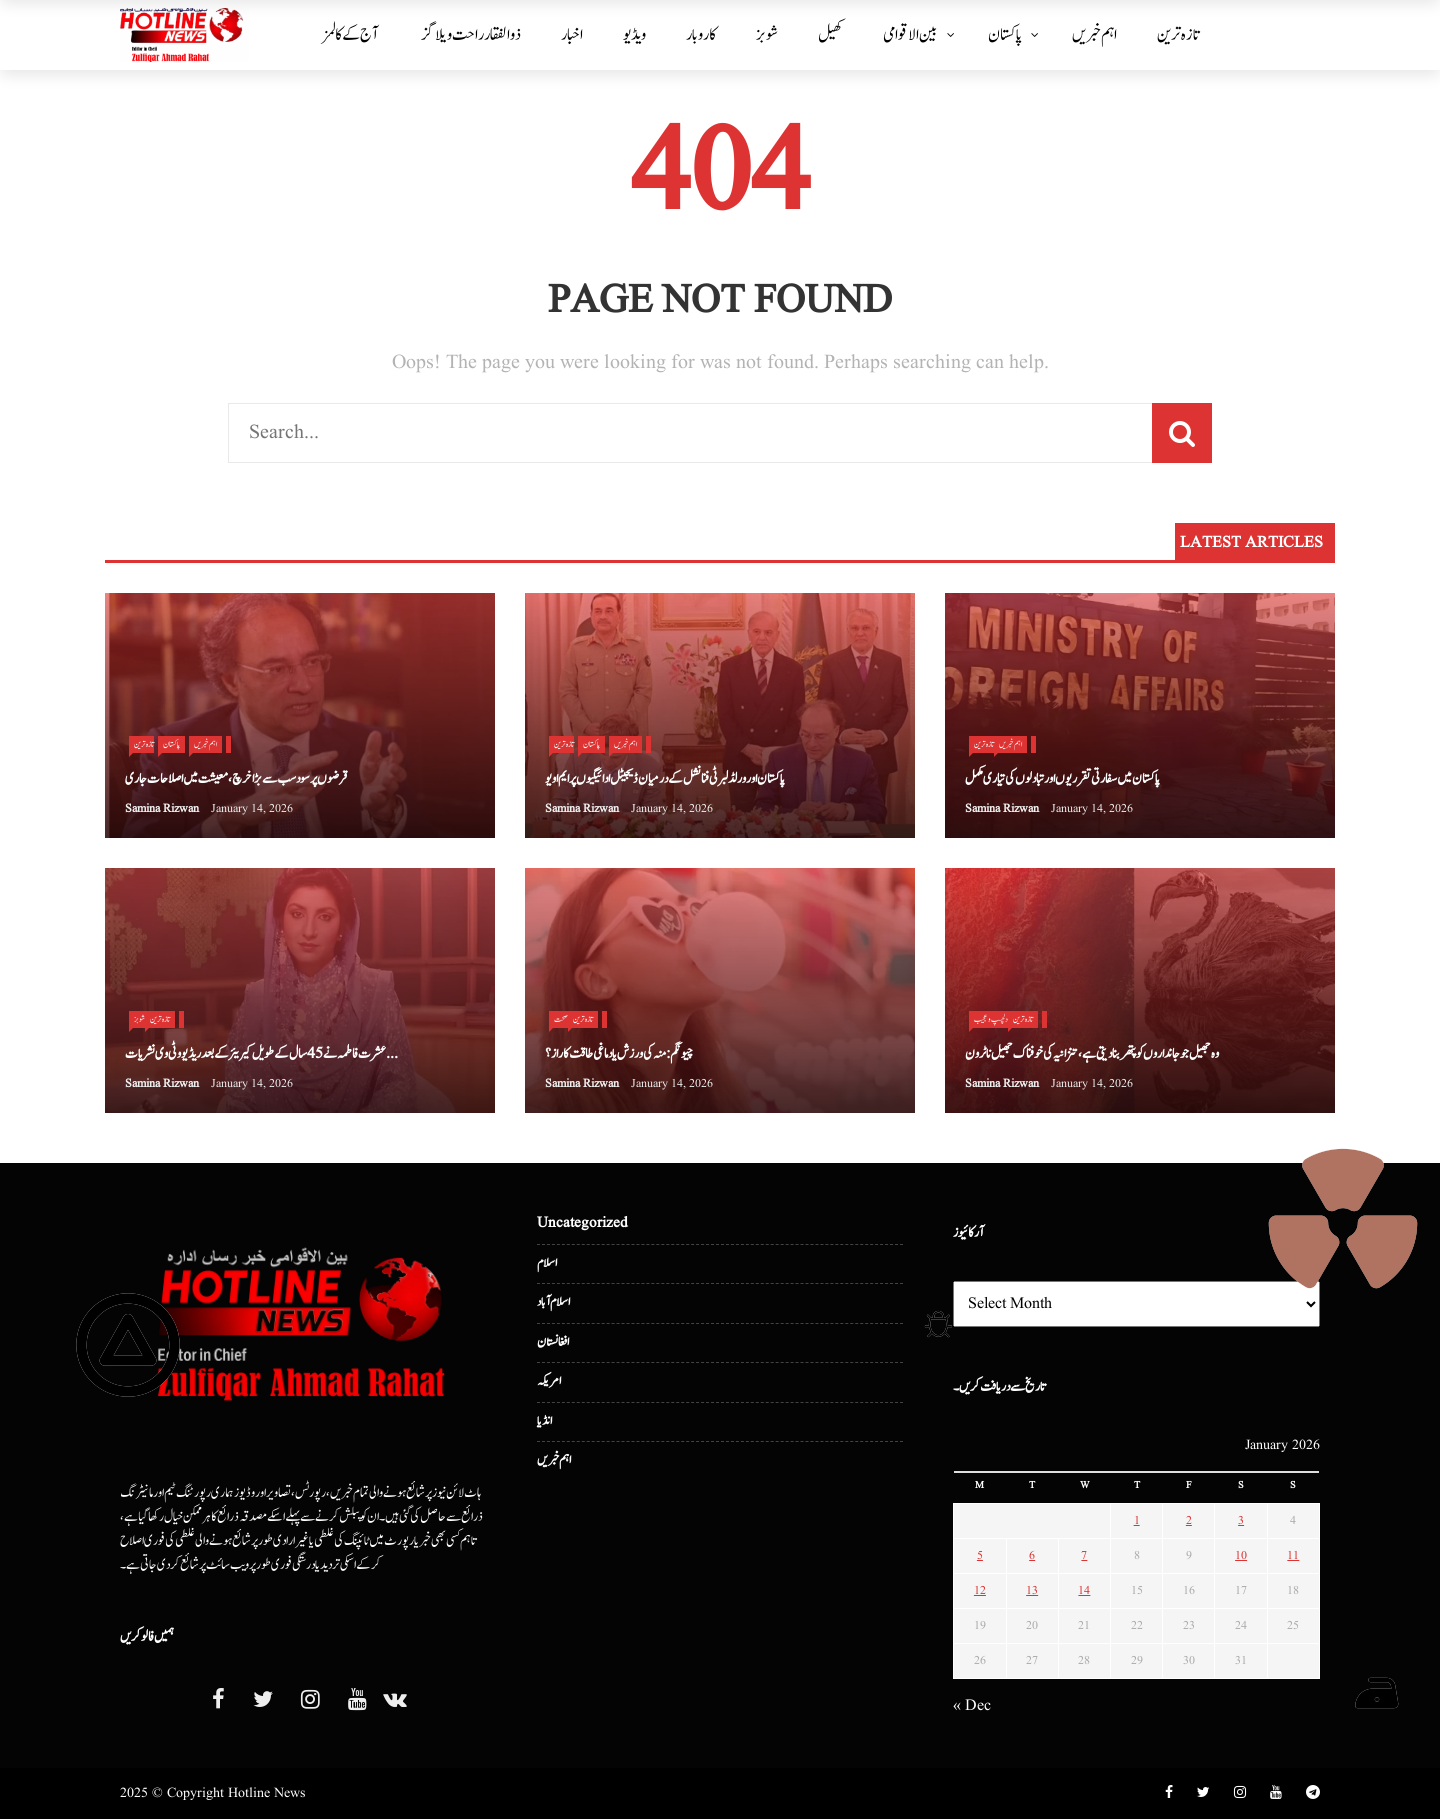  Describe the element at coordinates (1377, 1693) in the screenshot. I see `indicates clothing requires ironing` at that location.